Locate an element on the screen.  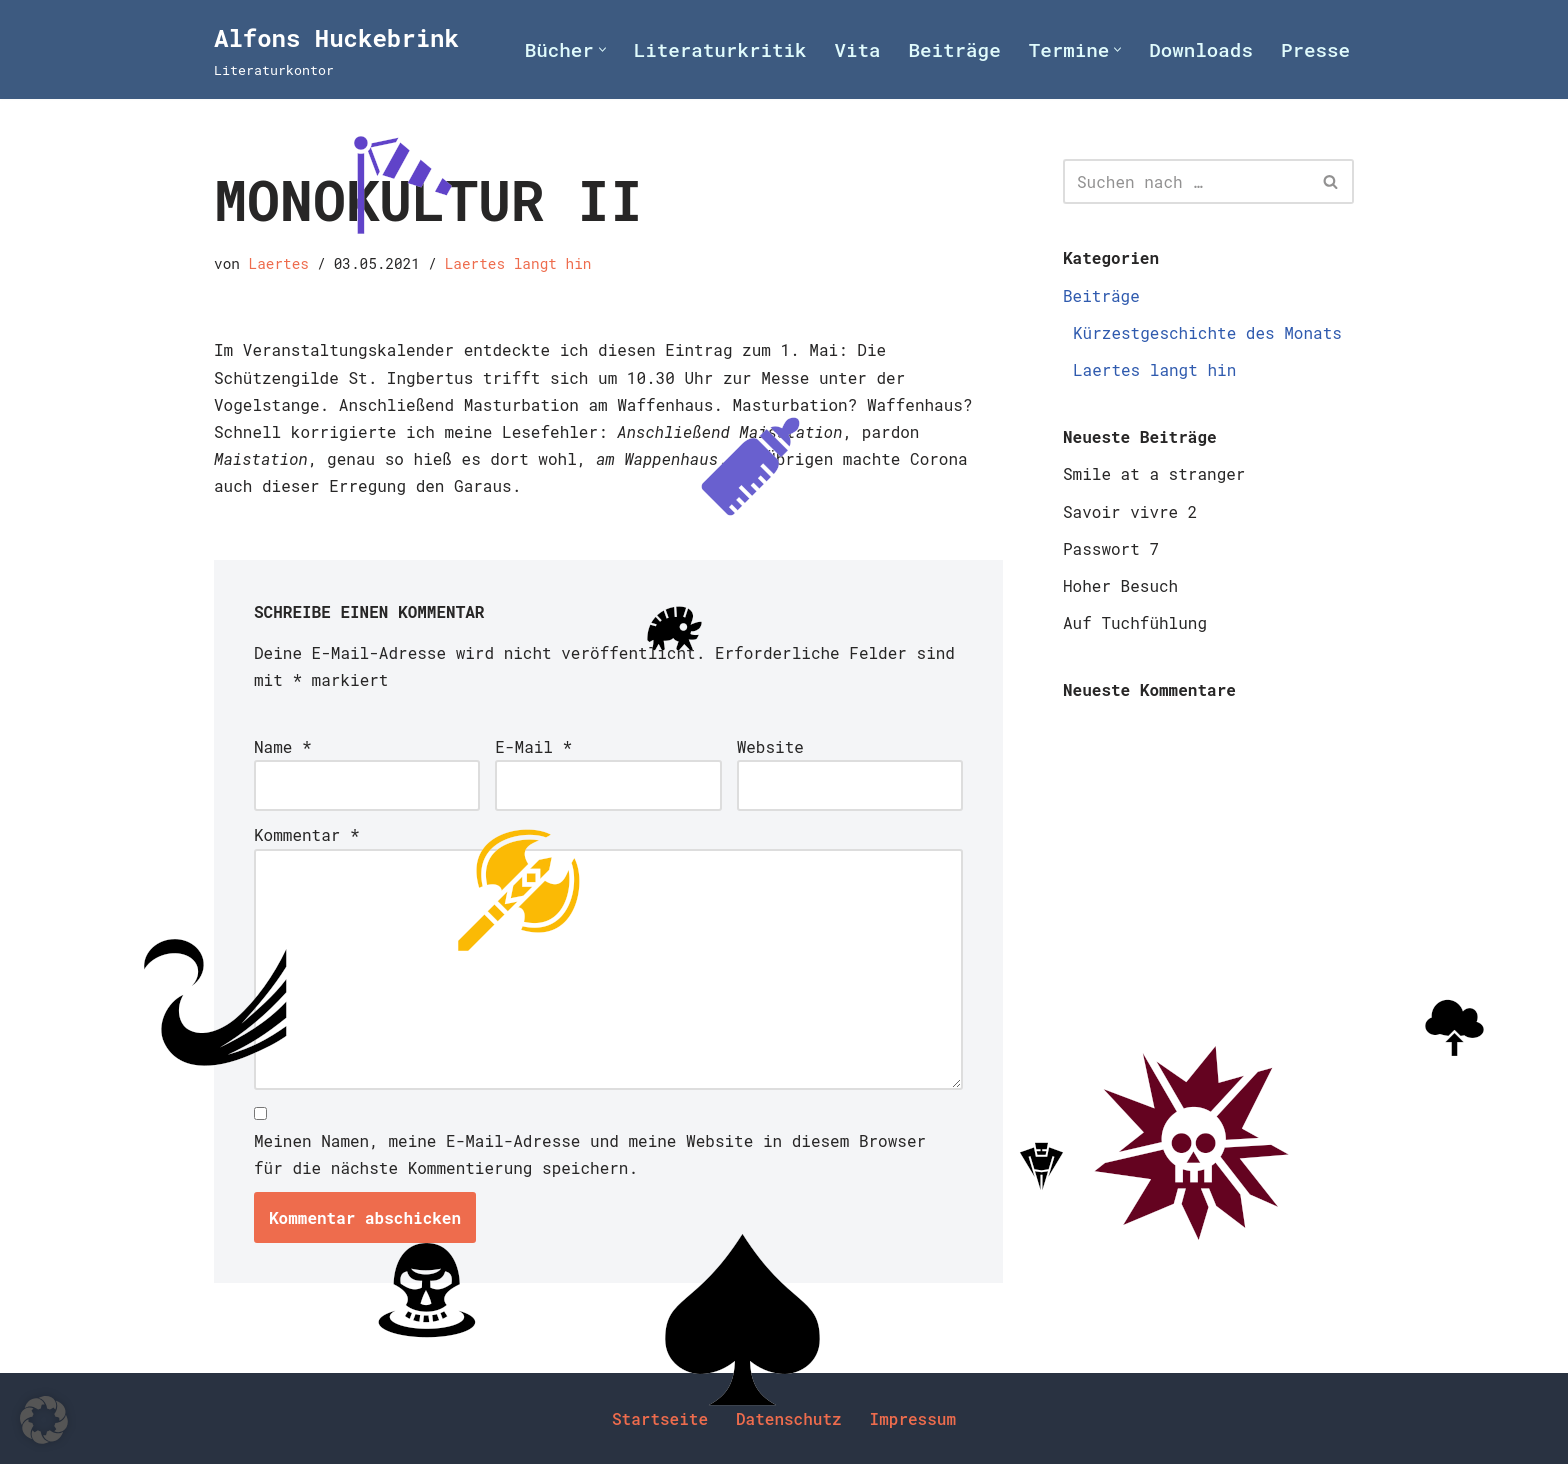
spades suit symbol in a card game is located at coordinates (742, 1319).